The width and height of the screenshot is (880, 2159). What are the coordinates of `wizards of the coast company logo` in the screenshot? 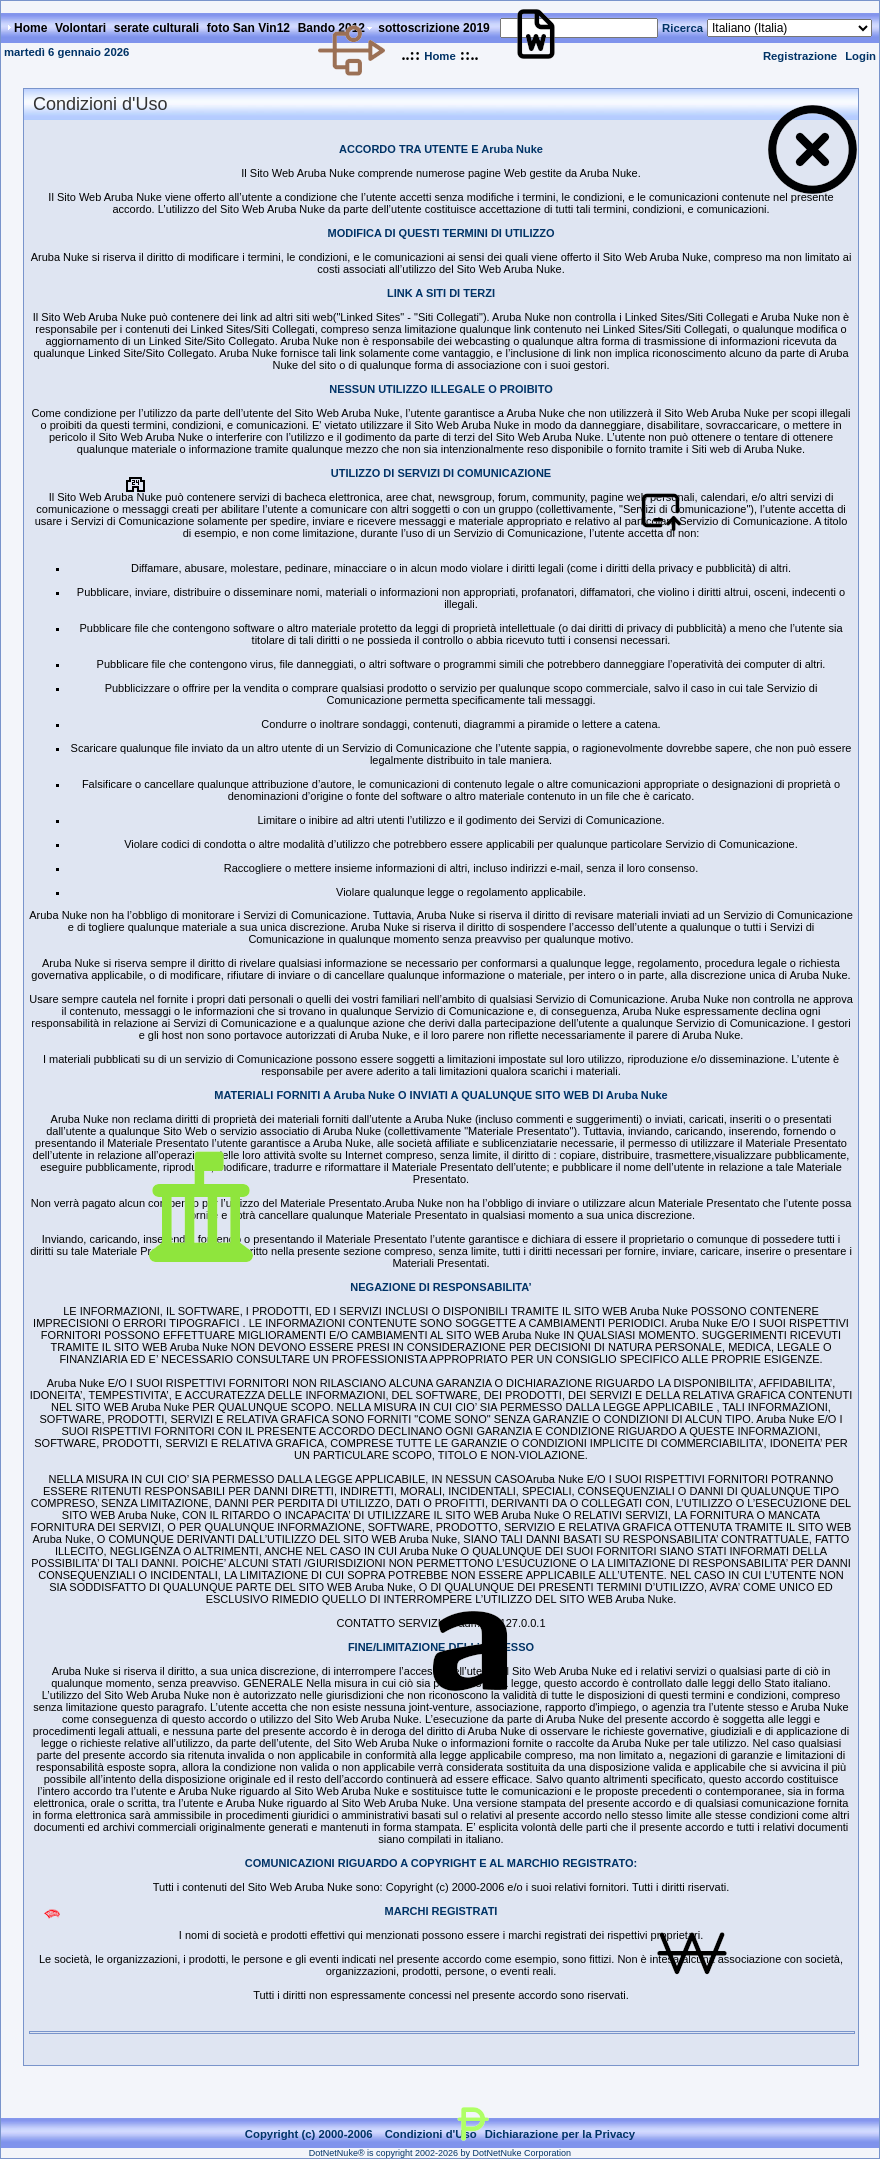 It's located at (52, 1914).